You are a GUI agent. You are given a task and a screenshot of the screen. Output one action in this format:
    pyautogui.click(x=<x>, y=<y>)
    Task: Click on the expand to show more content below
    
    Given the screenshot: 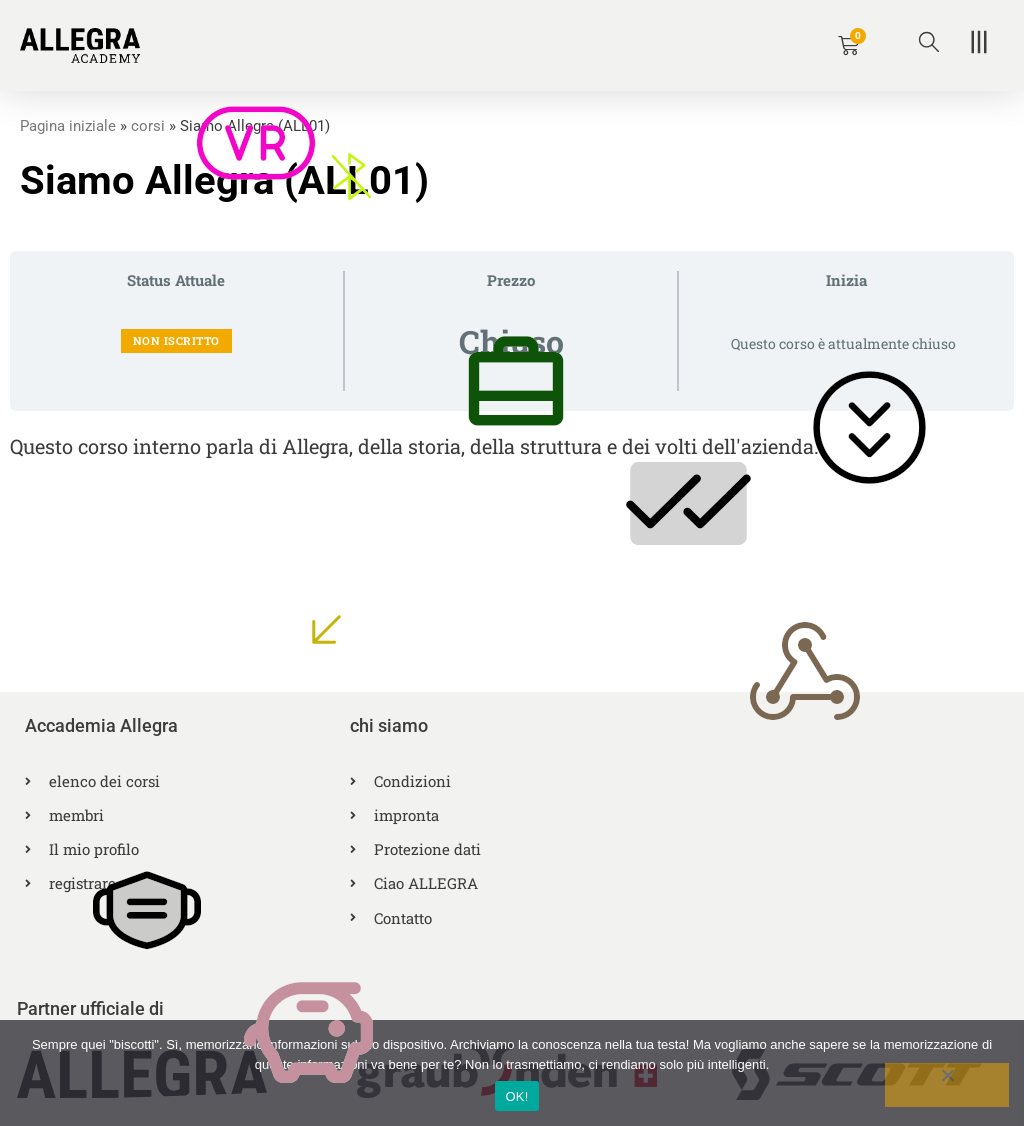 What is the action you would take?
    pyautogui.click(x=869, y=427)
    